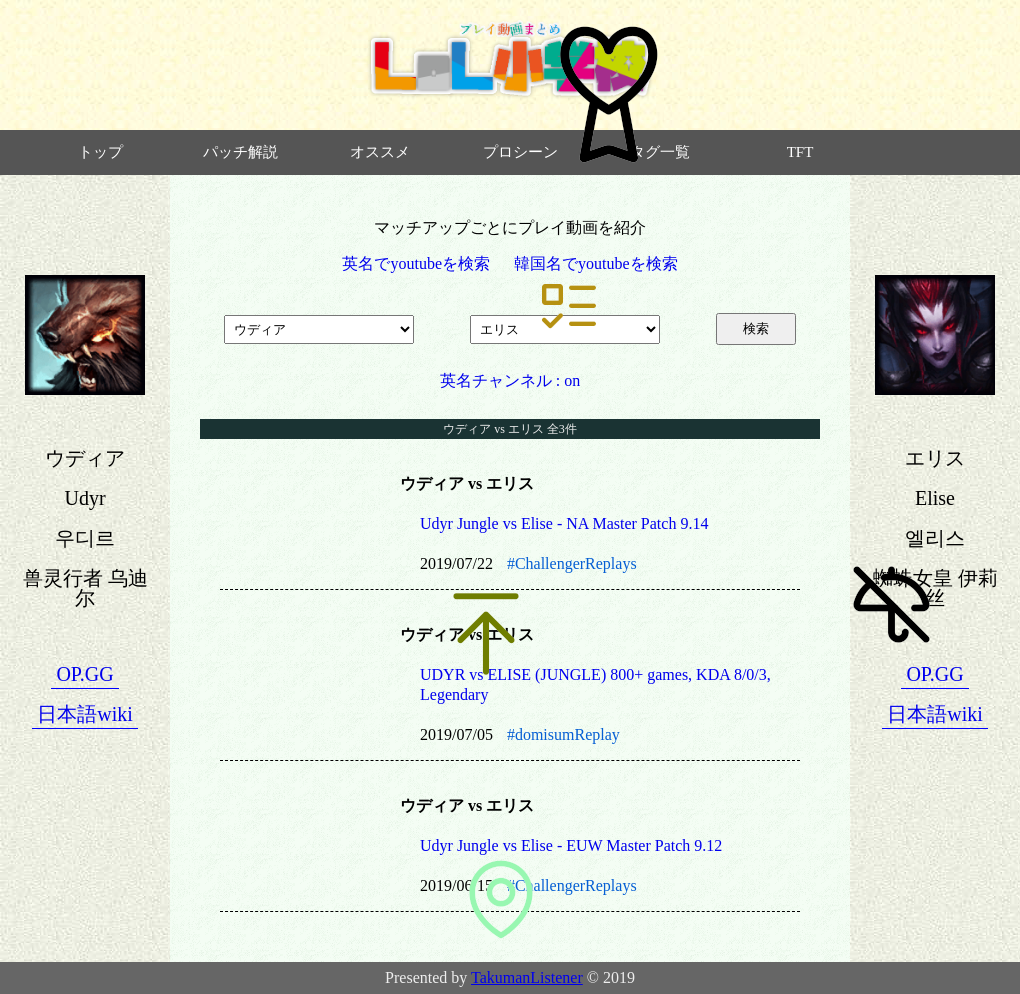 This screenshot has width=1020, height=994. Describe the element at coordinates (486, 634) in the screenshot. I see `move item to top of list` at that location.